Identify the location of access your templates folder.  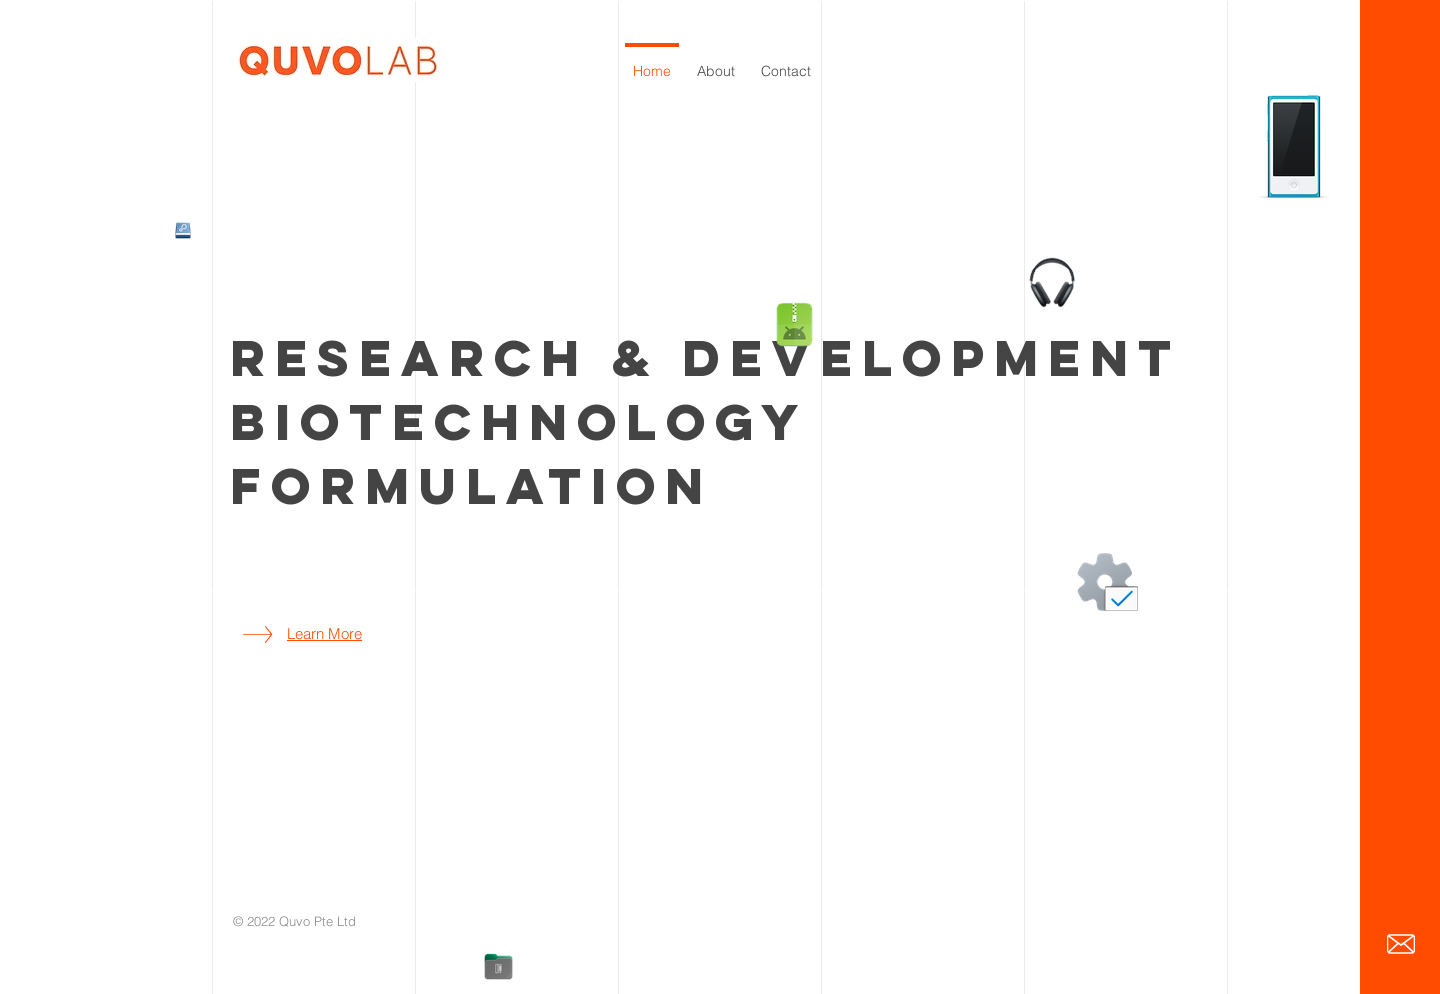
(498, 966).